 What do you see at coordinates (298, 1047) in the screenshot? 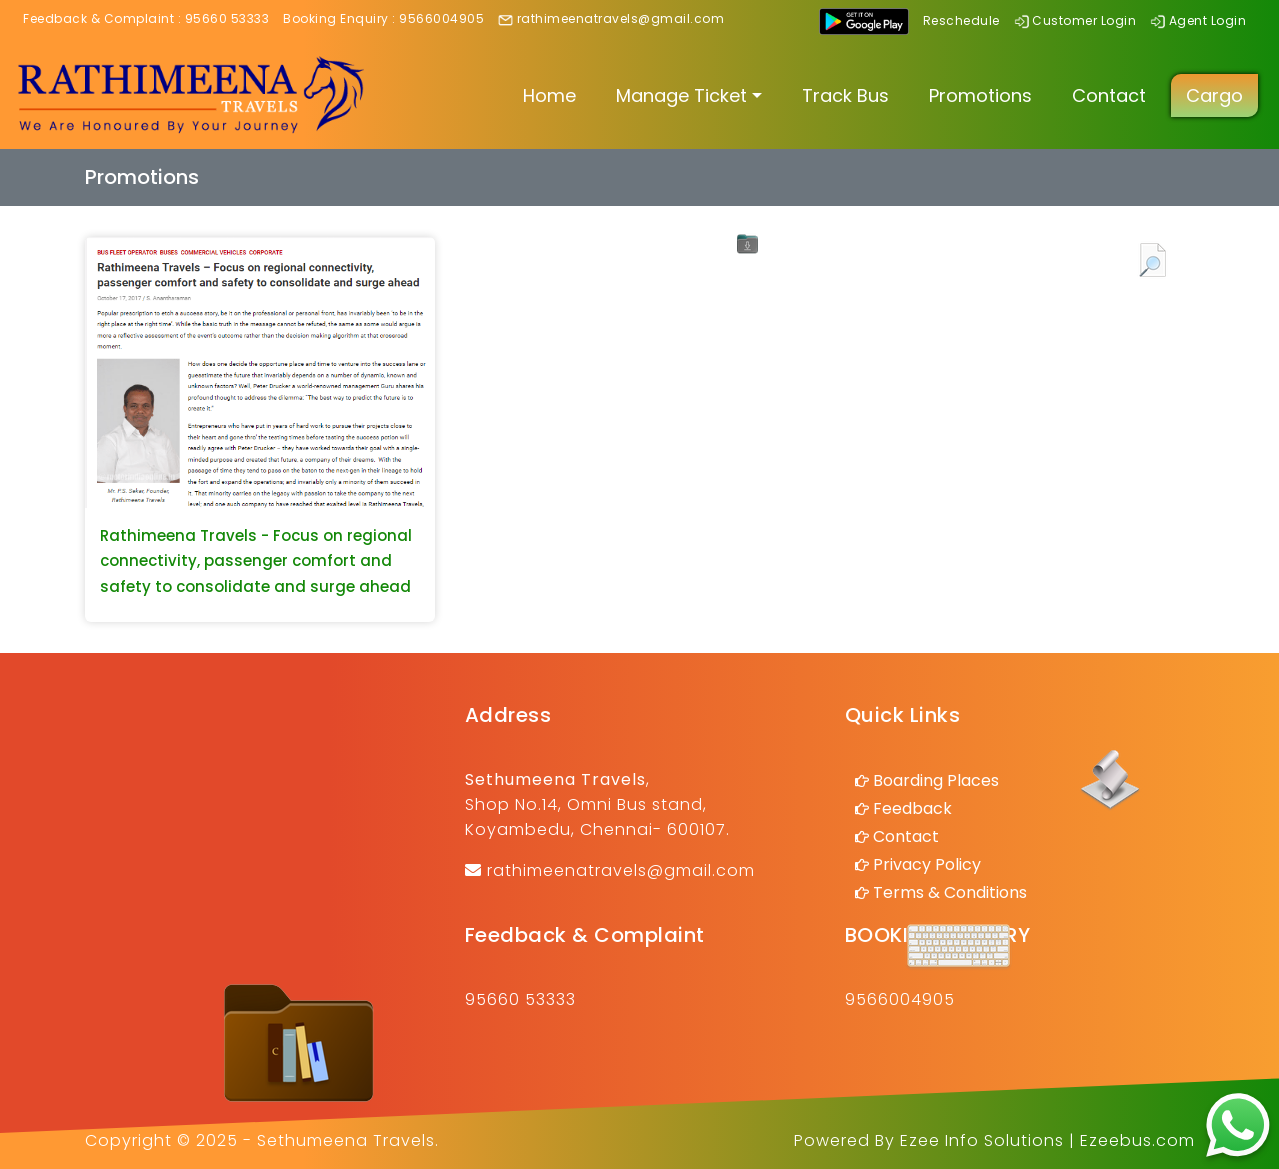
I see `open calibre e-book library folder` at bounding box center [298, 1047].